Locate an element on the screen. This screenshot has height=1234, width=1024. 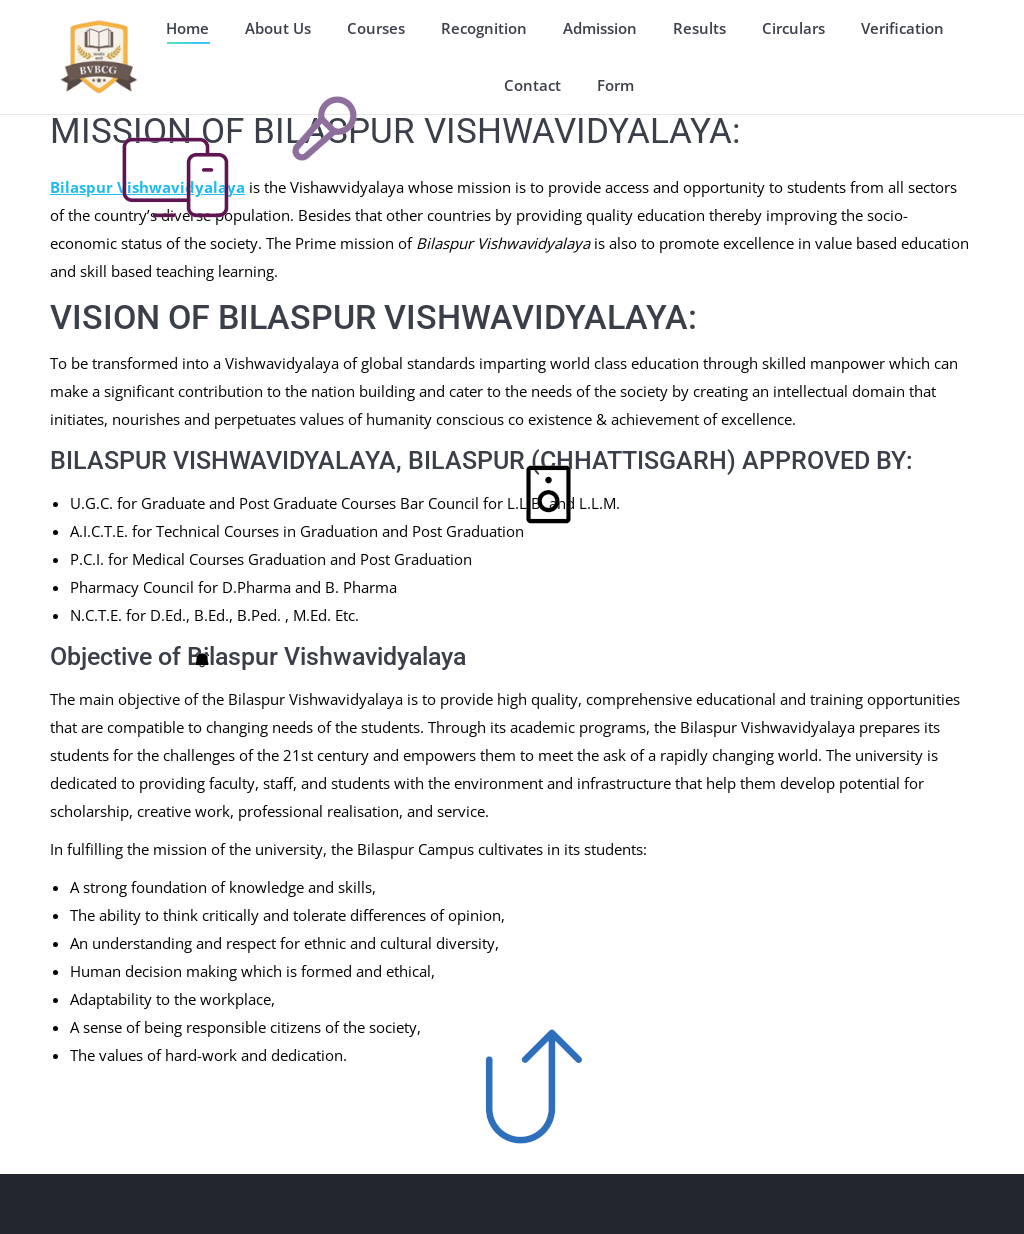
adjust speaker or audio output settings is located at coordinates (548, 494).